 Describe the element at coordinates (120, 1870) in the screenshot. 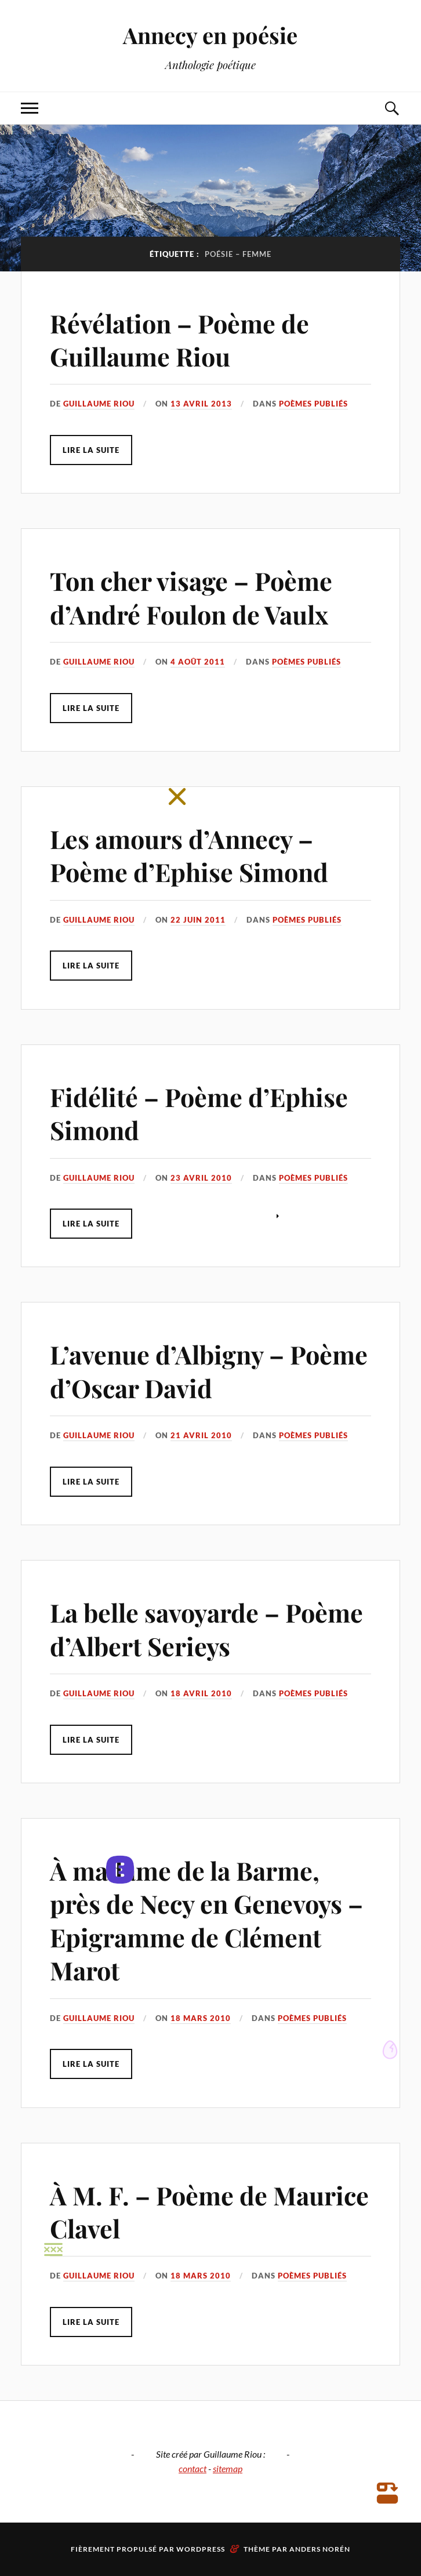

I see `indicates an "E" rating or category` at that location.